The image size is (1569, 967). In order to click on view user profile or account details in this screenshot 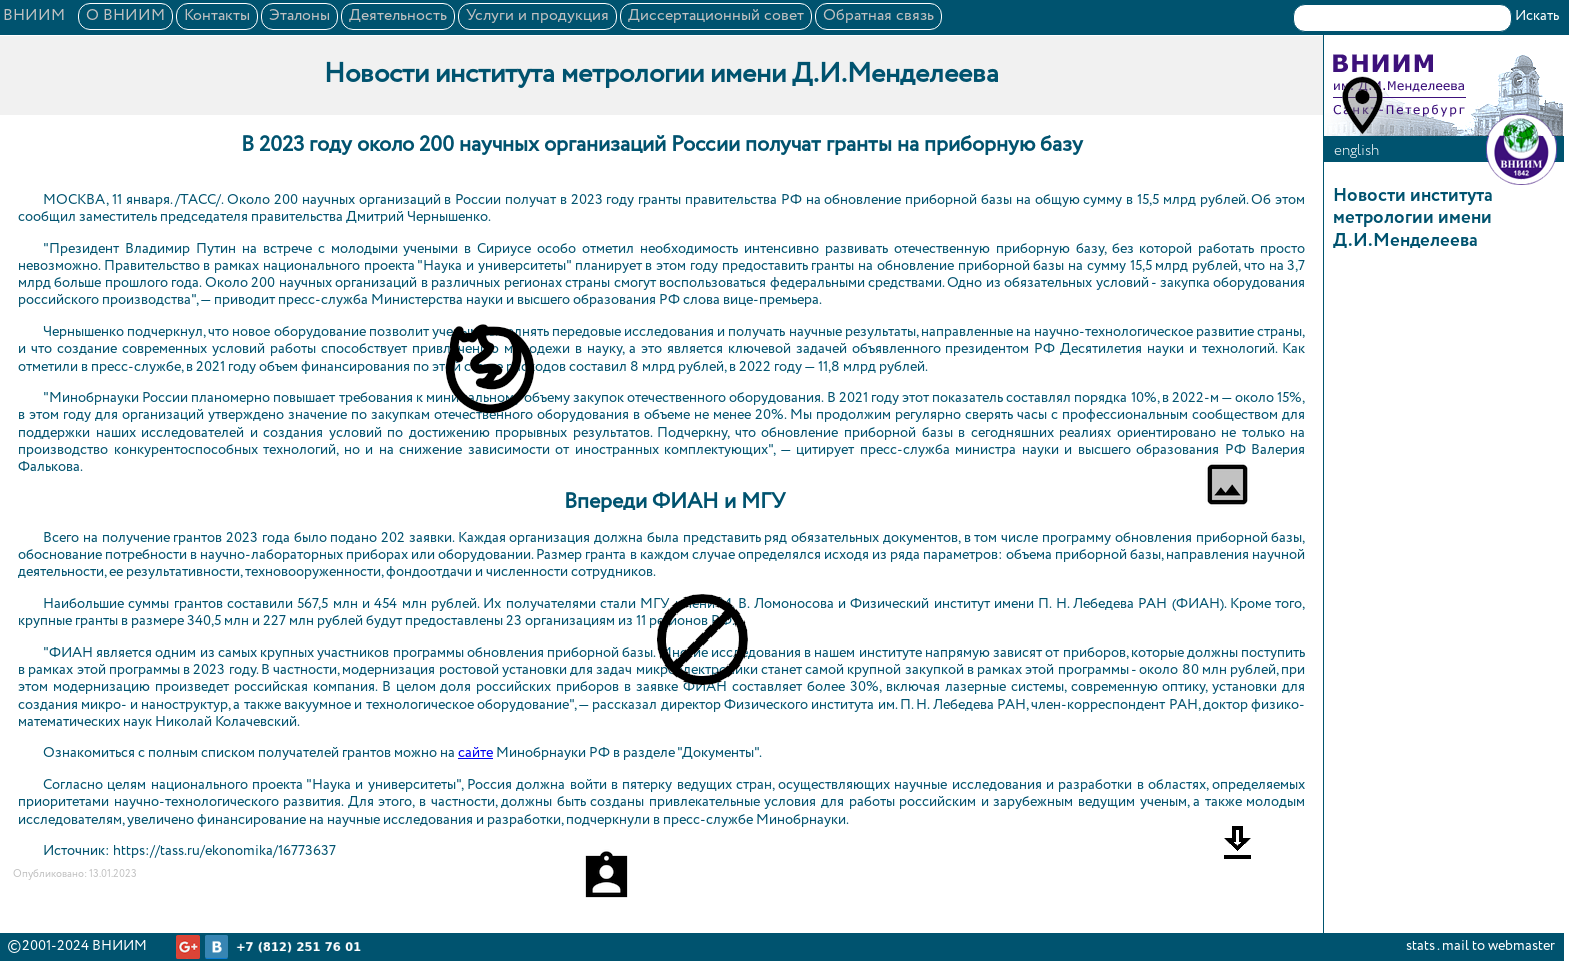, I will do `click(606, 876)`.